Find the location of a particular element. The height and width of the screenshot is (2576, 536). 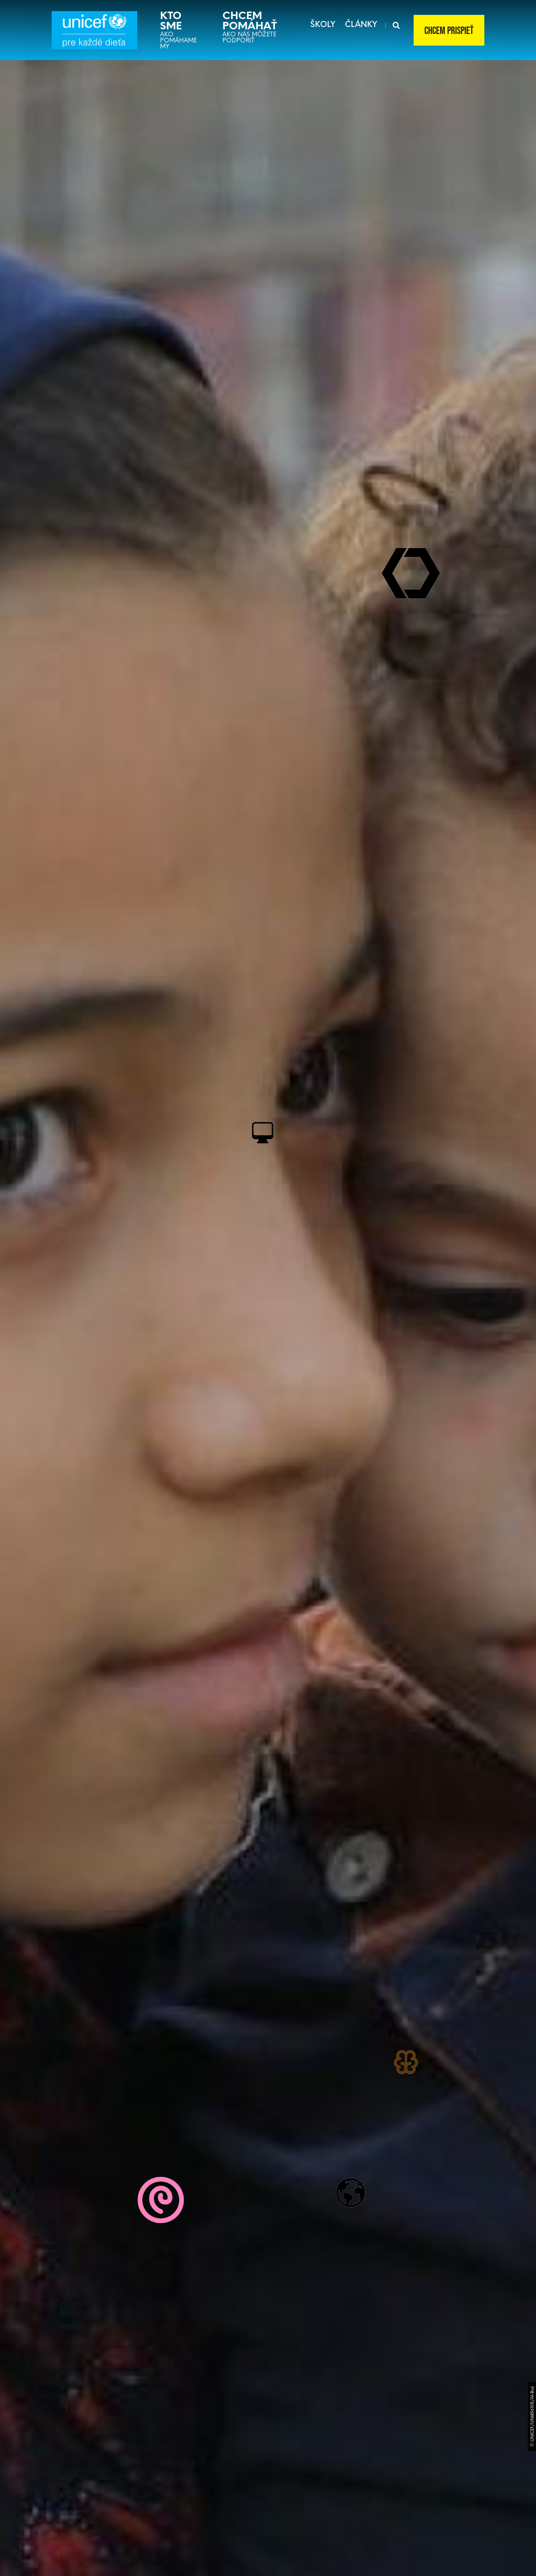

web components logo is located at coordinates (411, 573).